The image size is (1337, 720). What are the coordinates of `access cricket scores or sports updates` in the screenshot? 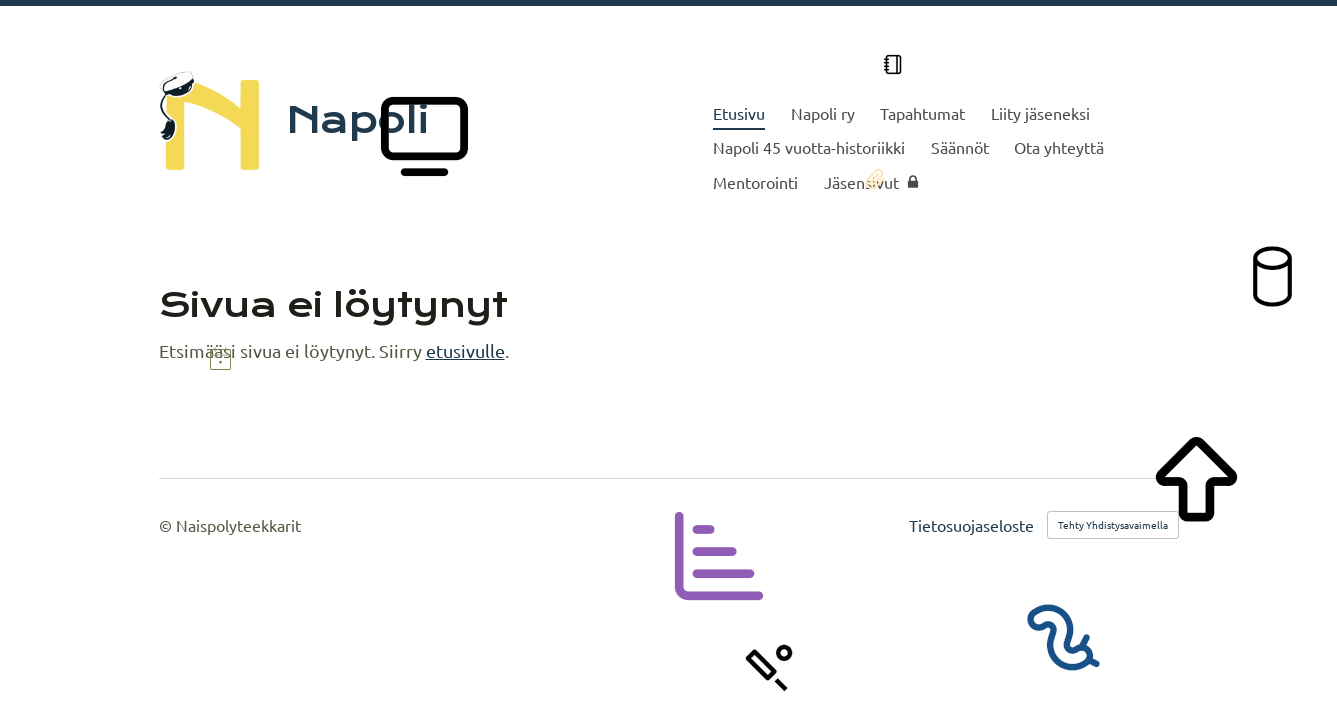 It's located at (769, 668).